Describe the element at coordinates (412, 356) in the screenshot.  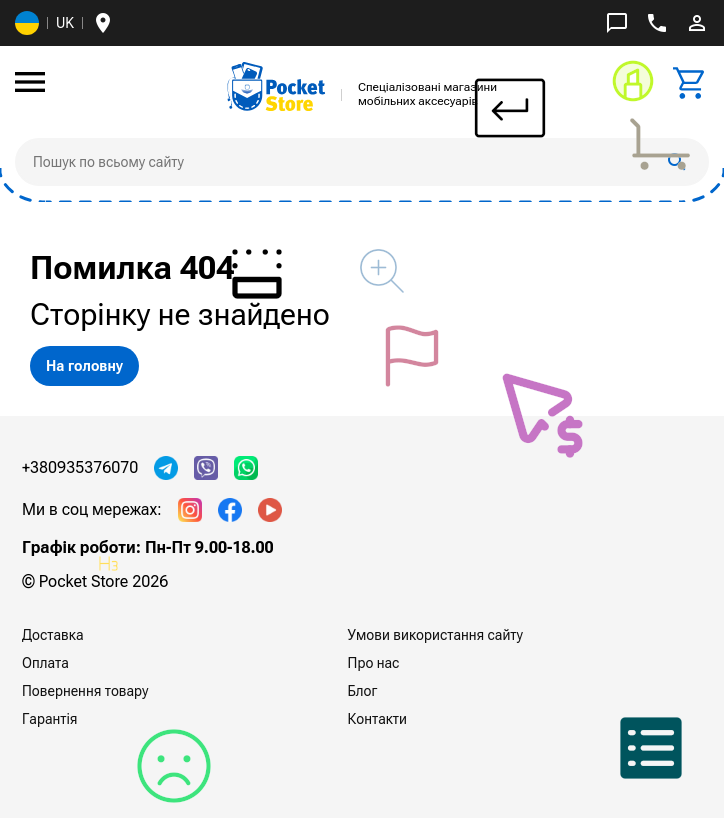
I see `flag or mark an item for follow-up` at that location.